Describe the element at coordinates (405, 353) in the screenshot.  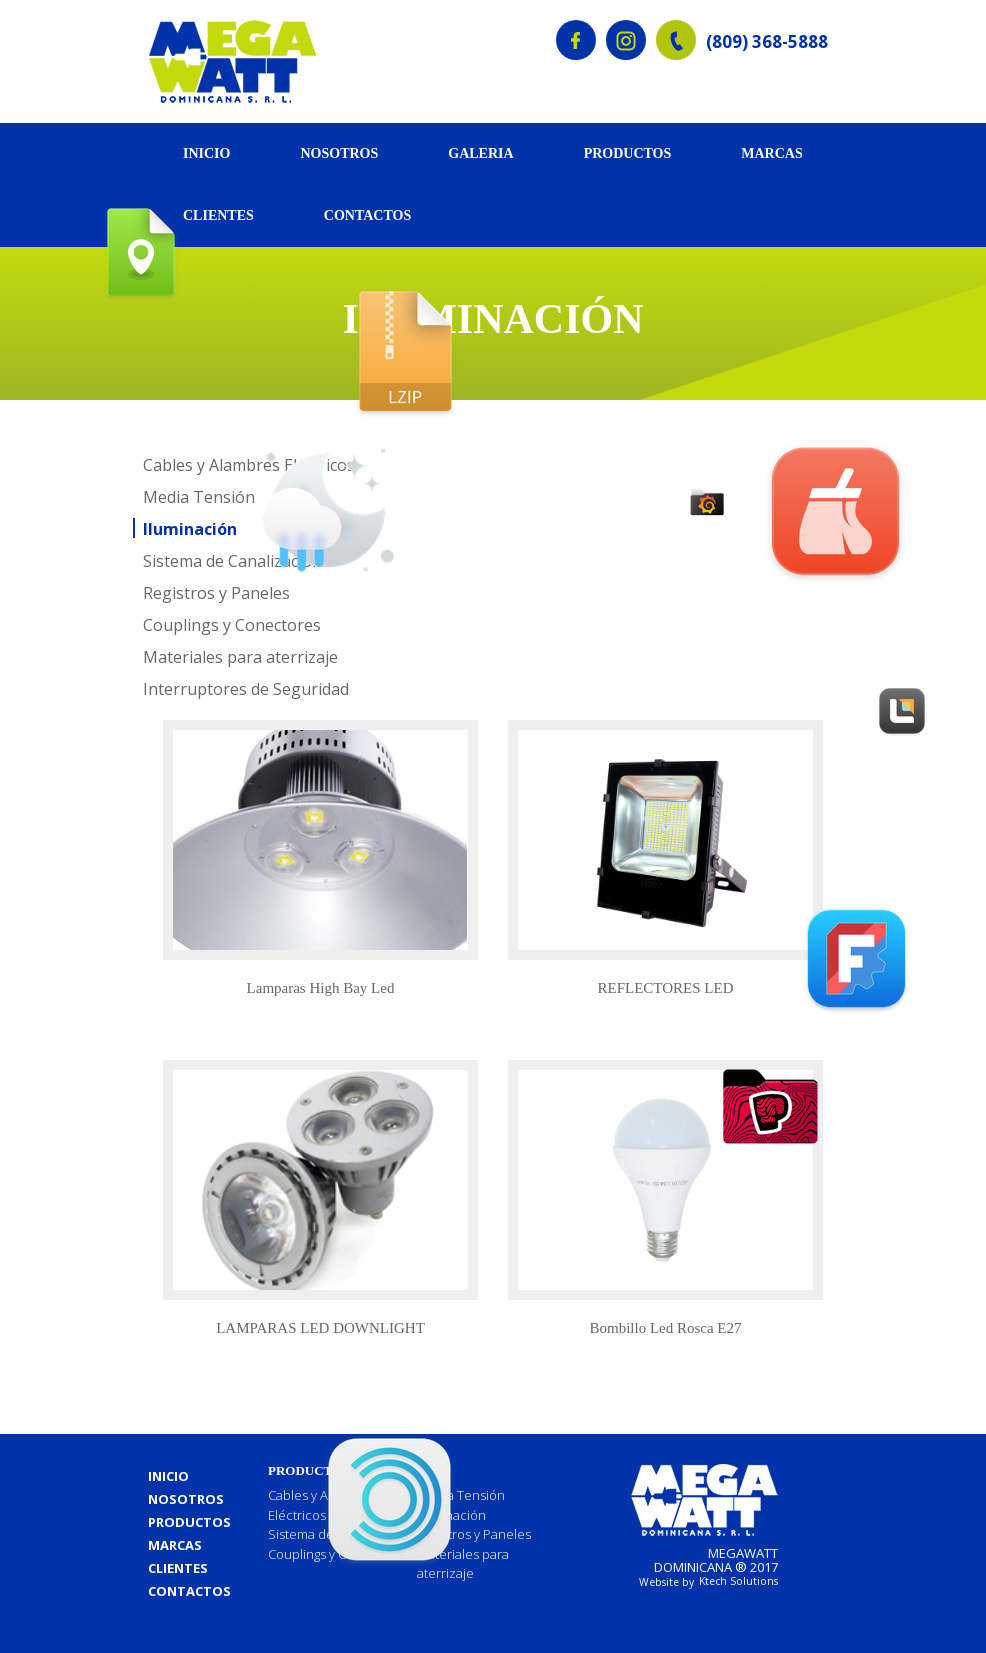
I see `an lzip compressed archive file` at that location.